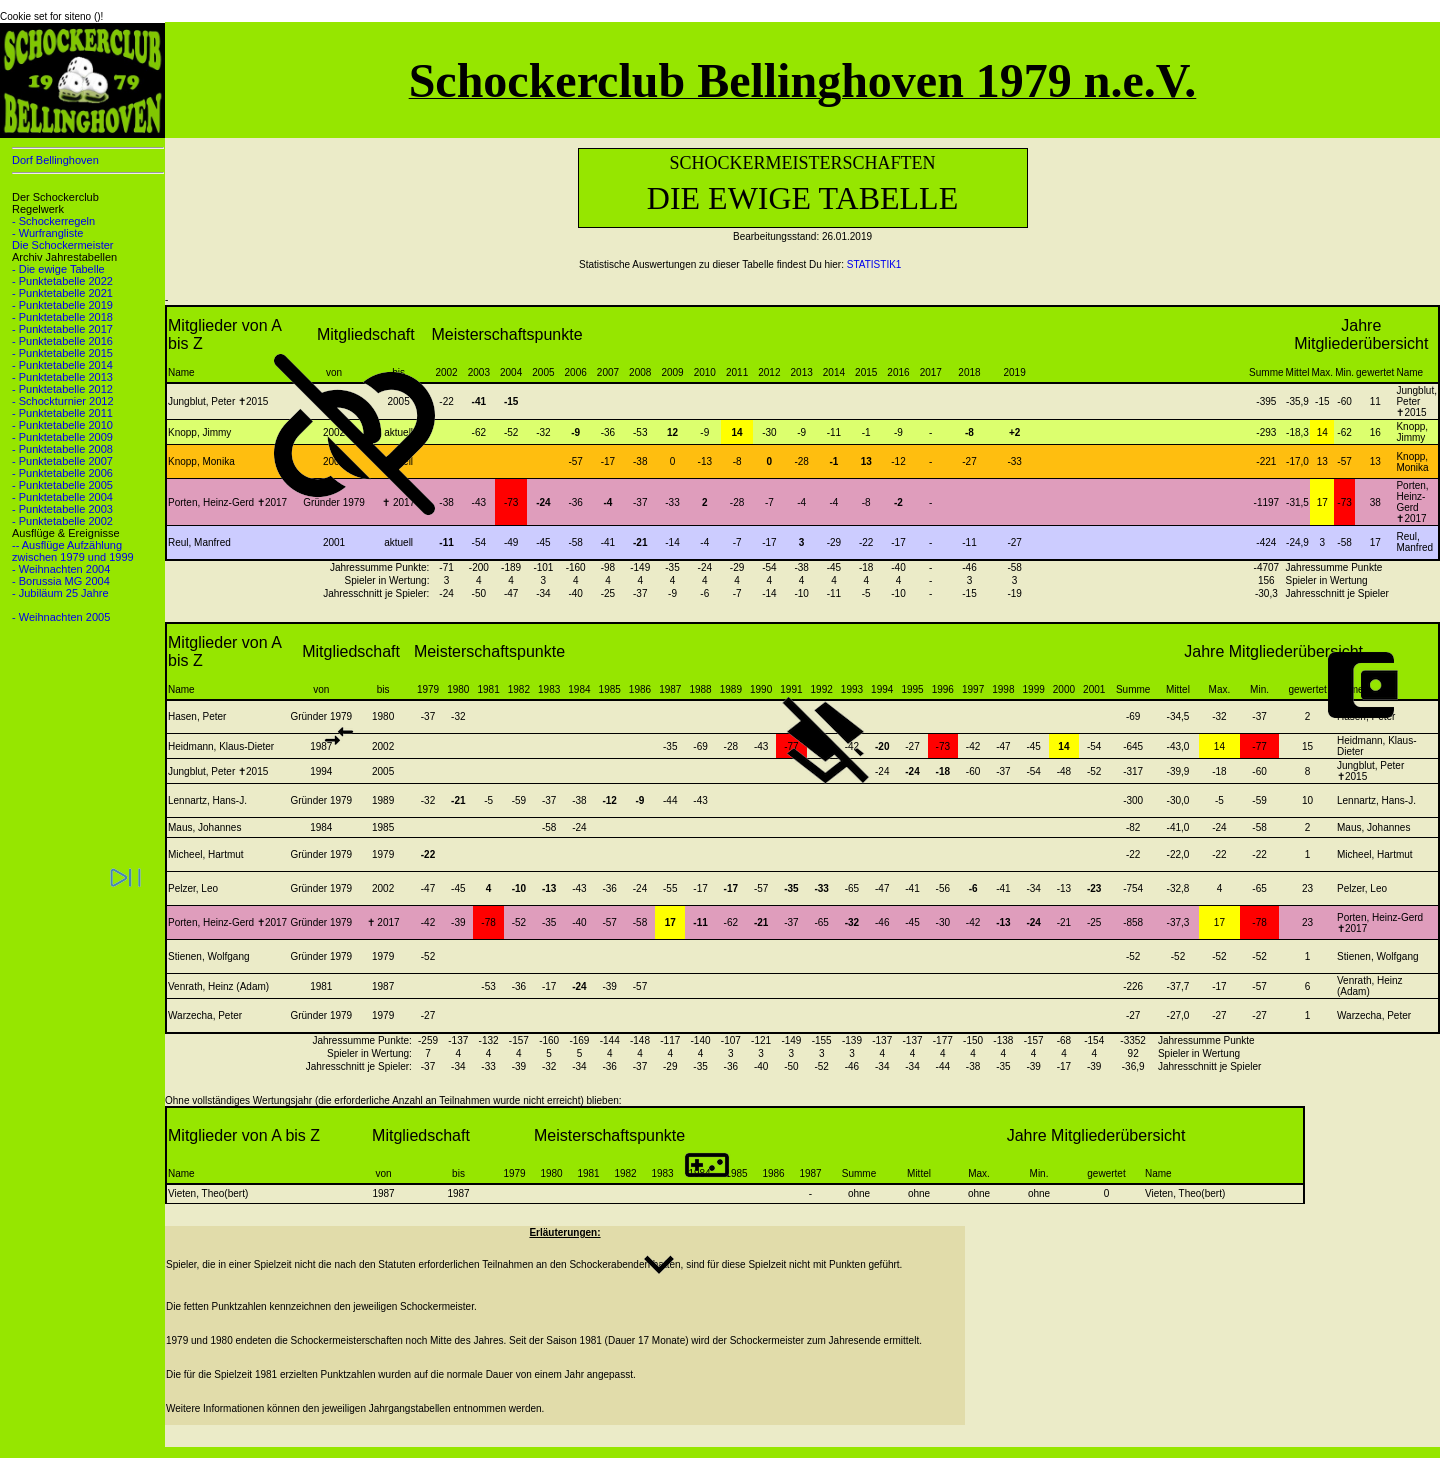 The width and height of the screenshot is (1440, 1458). Describe the element at coordinates (659, 1264) in the screenshot. I see `expand to show more content` at that location.